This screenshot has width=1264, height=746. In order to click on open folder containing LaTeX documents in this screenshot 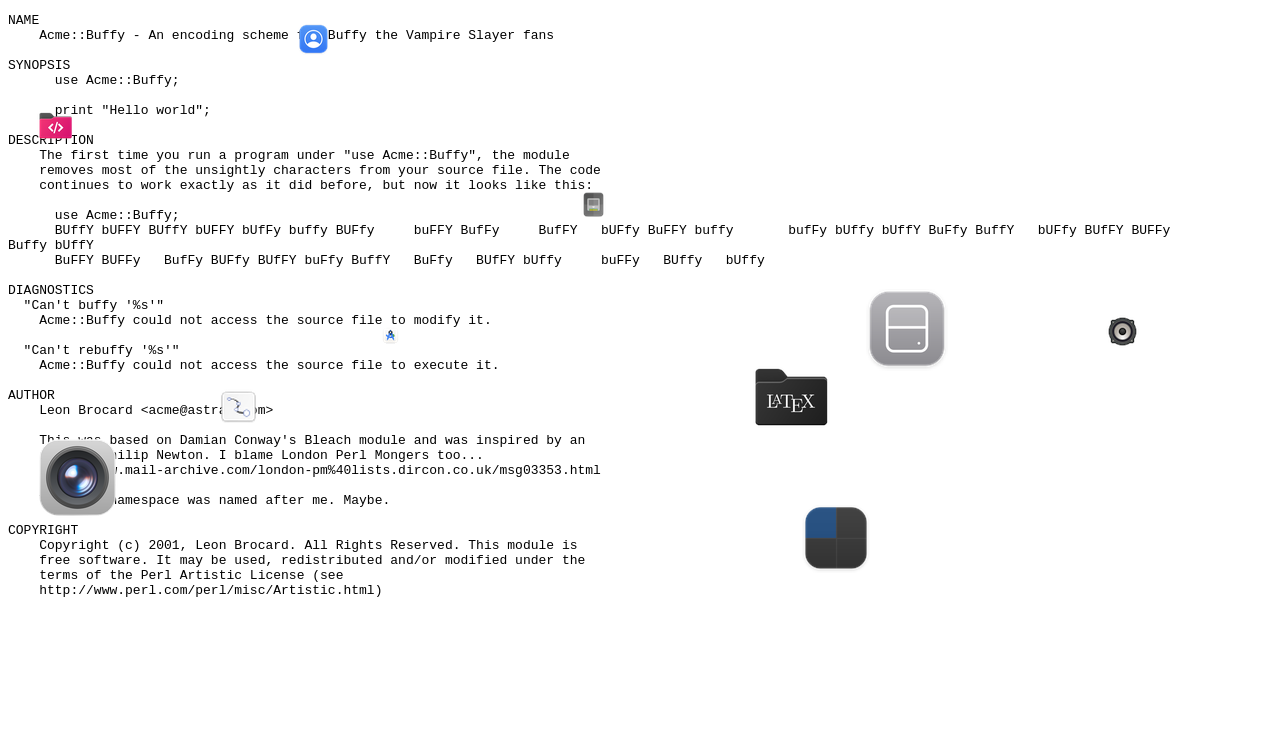, I will do `click(791, 399)`.